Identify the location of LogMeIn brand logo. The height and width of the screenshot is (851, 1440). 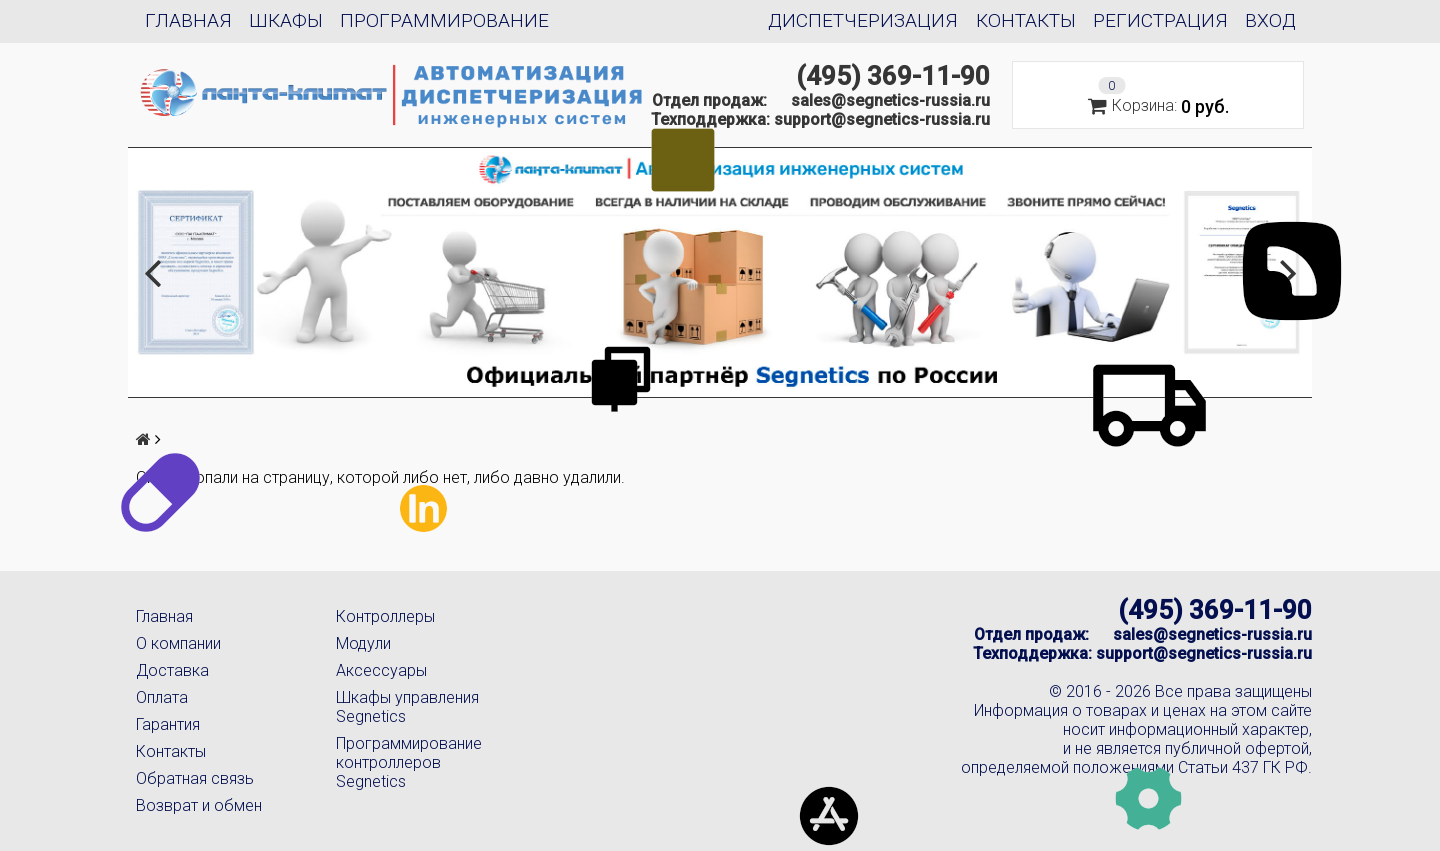
(423, 508).